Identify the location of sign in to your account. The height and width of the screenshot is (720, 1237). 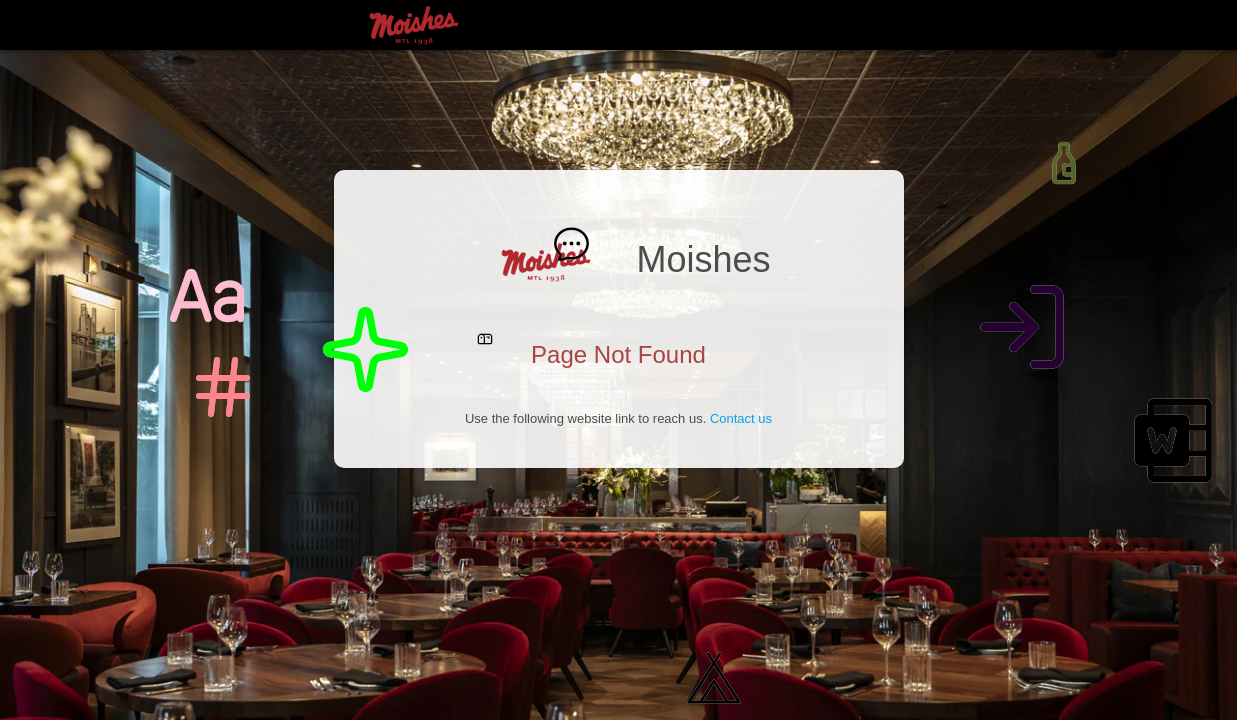
(1022, 327).